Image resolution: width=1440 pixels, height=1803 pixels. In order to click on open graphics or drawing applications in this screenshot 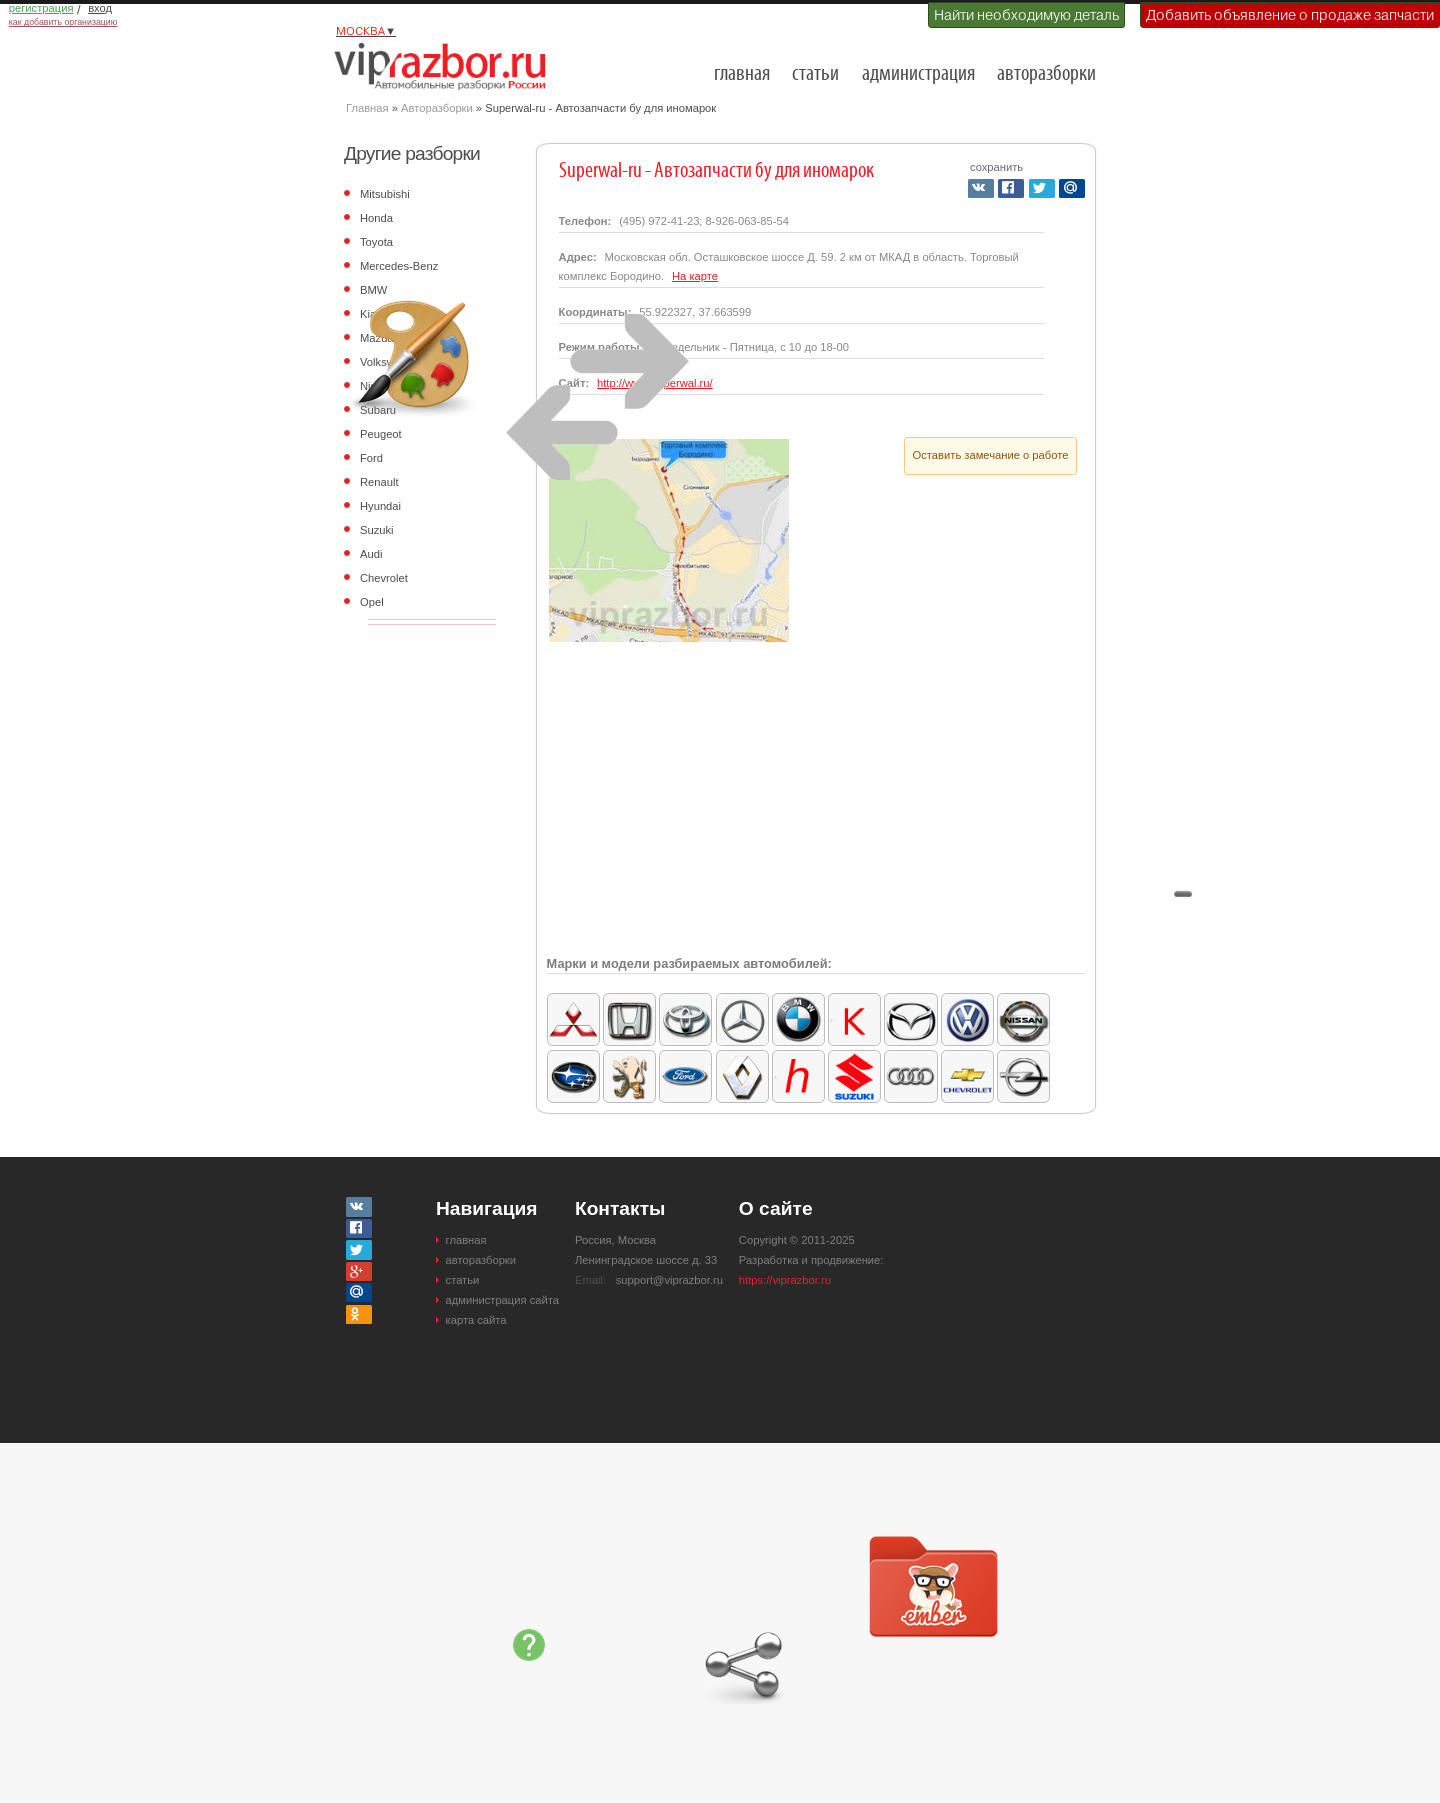, I will do `click(412, 358)`.